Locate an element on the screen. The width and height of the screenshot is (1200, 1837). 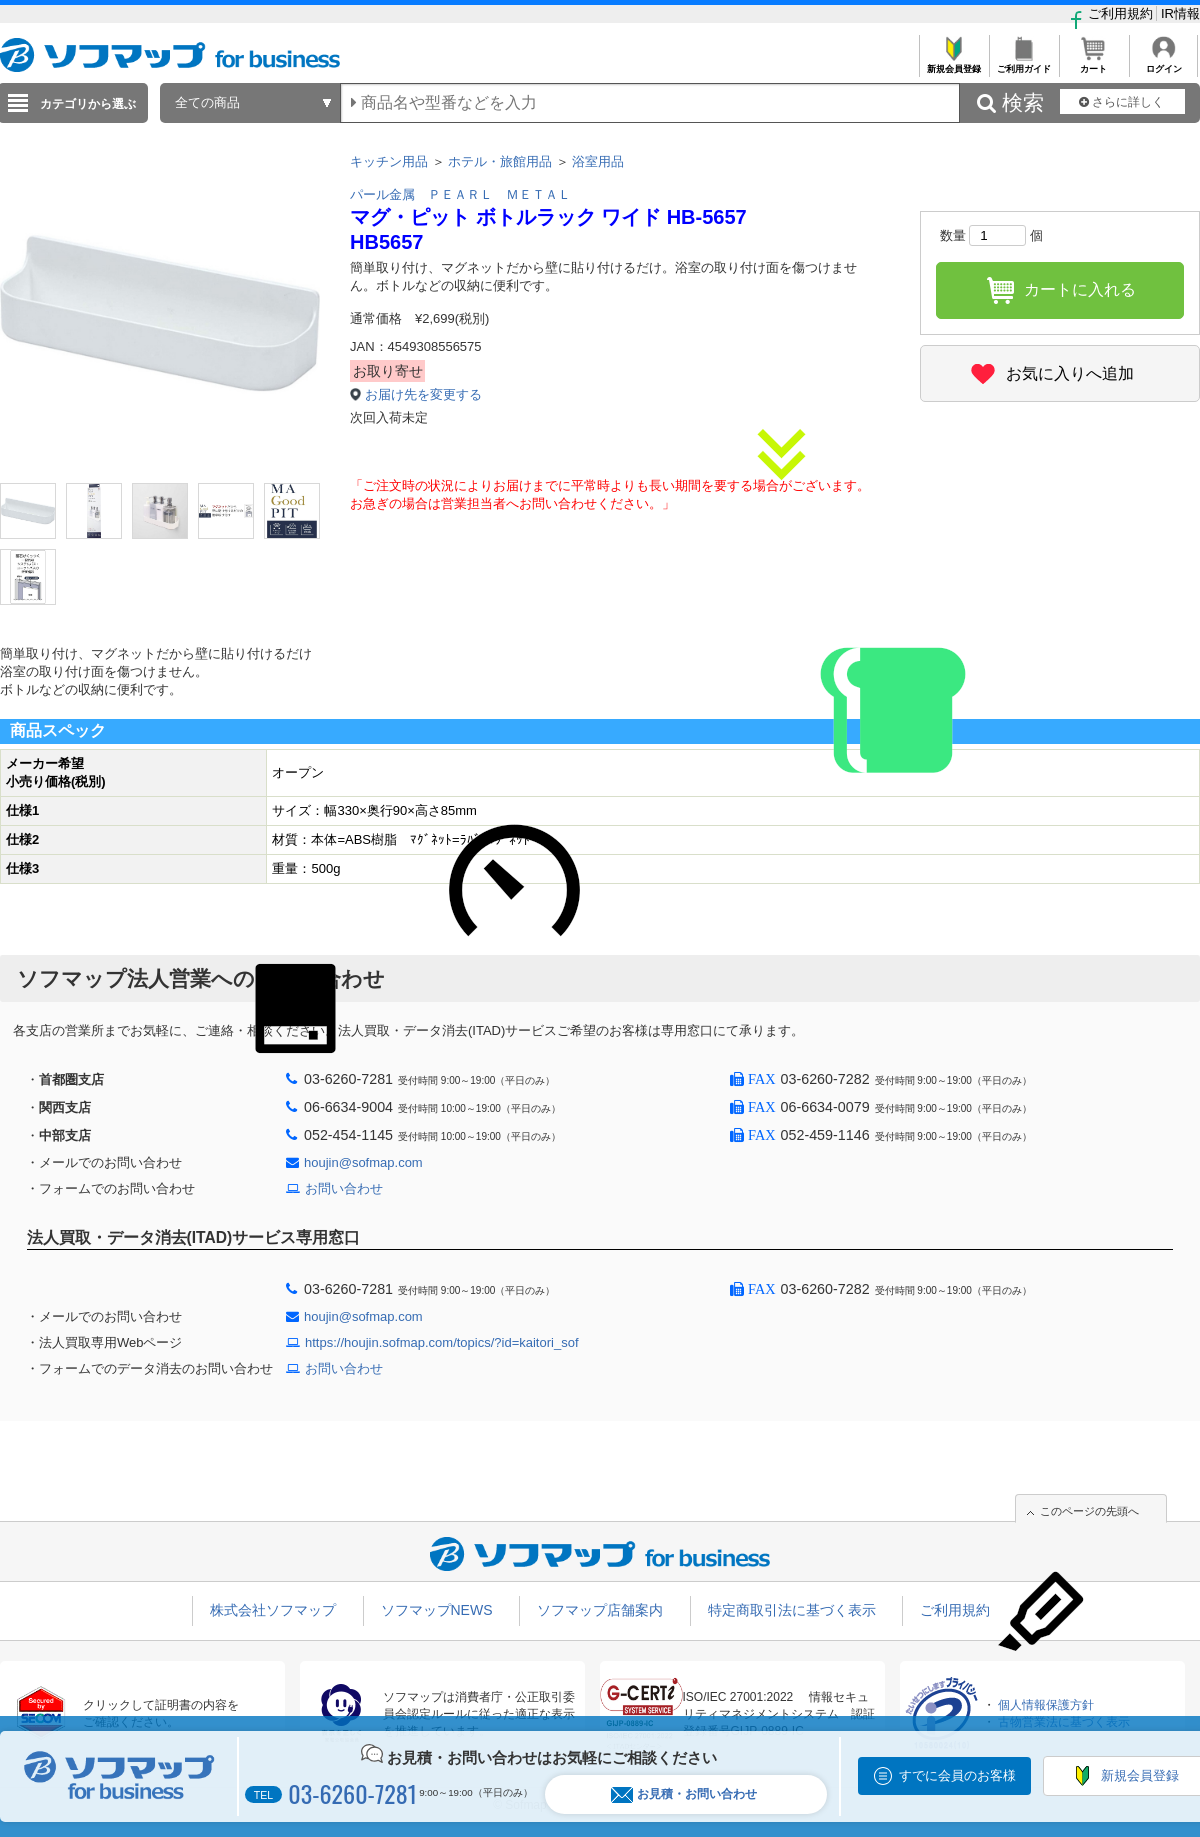
highlight or mark up text is located at coordinates (1042, 1613).